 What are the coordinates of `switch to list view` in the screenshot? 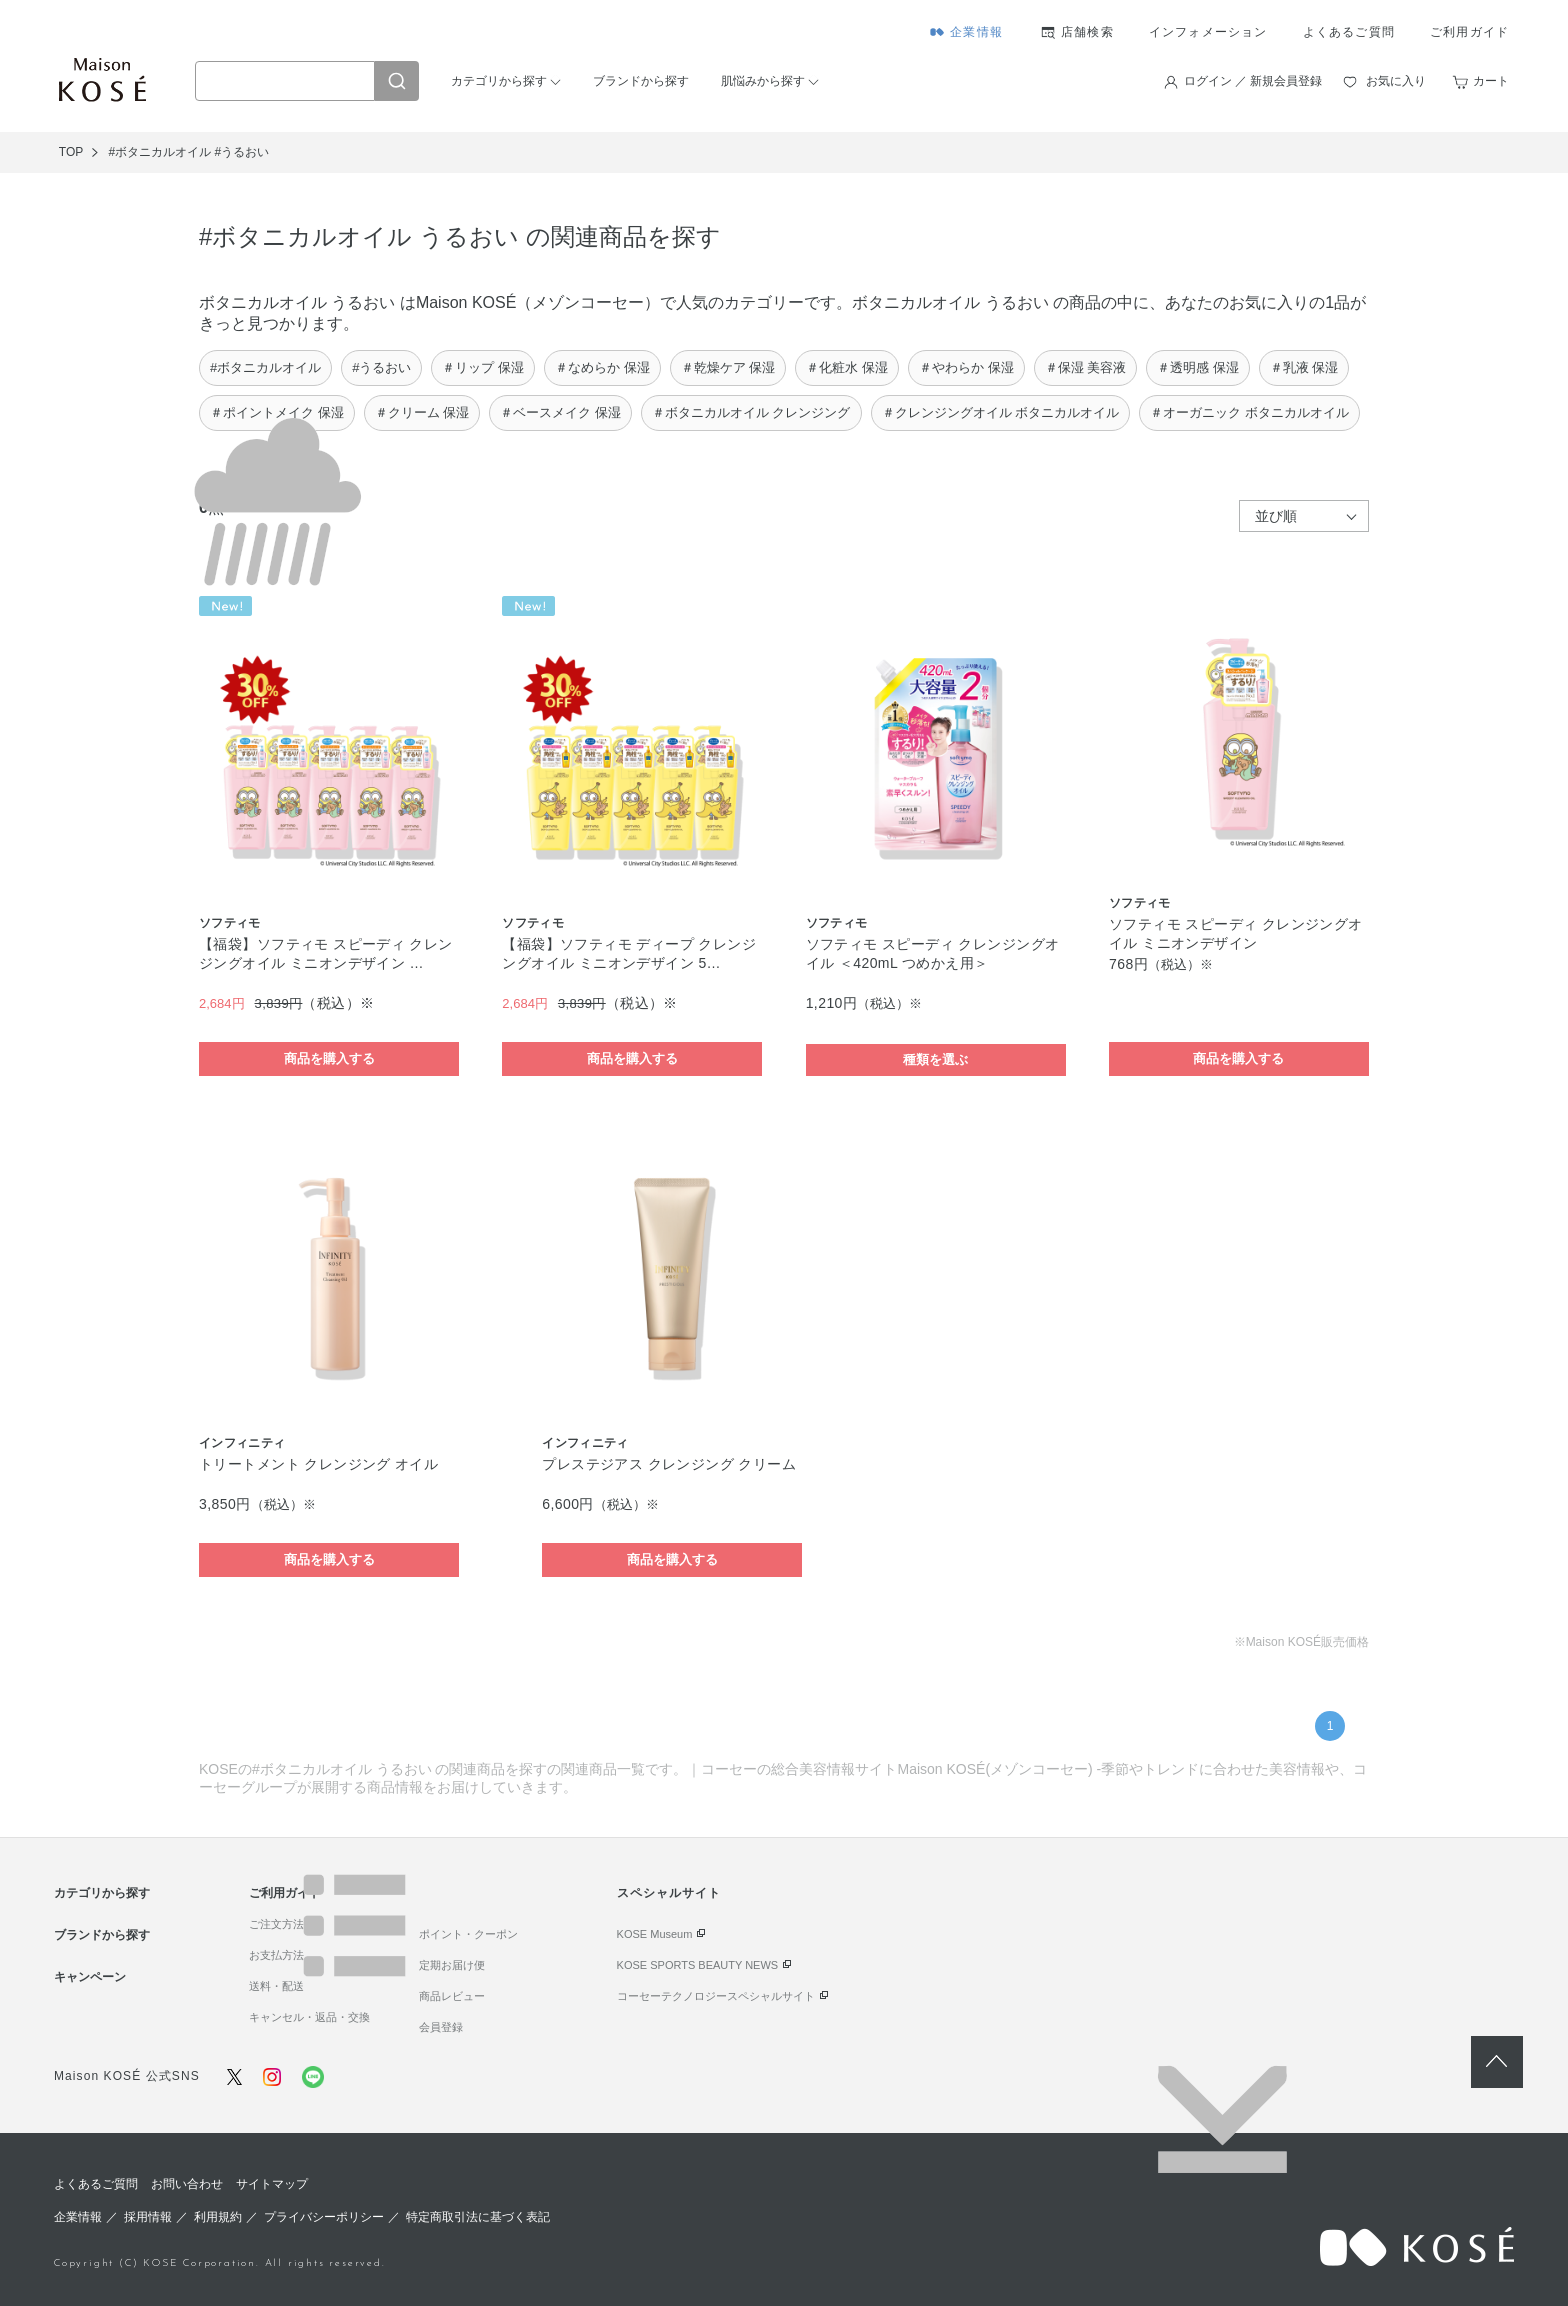 It's located at (354, 1925).